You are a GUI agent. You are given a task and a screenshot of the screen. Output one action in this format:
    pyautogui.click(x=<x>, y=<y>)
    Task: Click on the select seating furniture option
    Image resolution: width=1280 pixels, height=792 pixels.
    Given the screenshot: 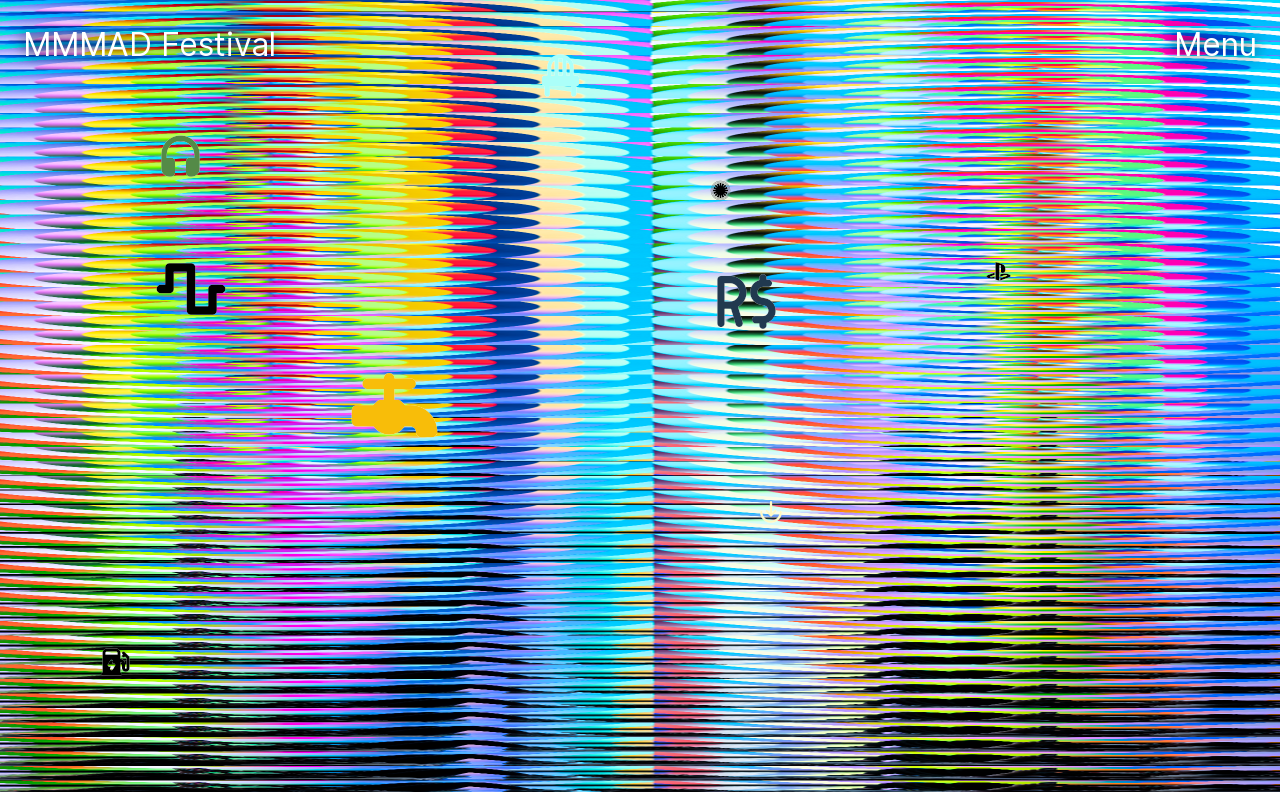 What is the action you would take?
    pyautogui.click(x=560, y=75)
    